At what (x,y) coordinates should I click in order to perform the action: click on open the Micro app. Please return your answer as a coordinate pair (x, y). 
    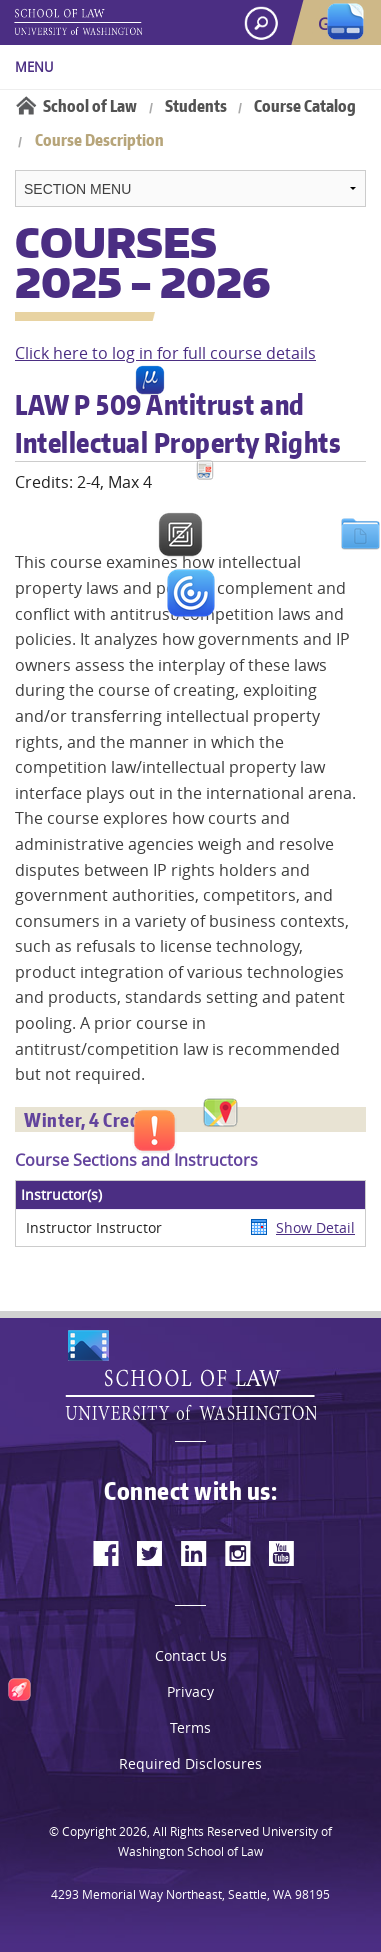
    Looking at the image, I should click on (150, 380).